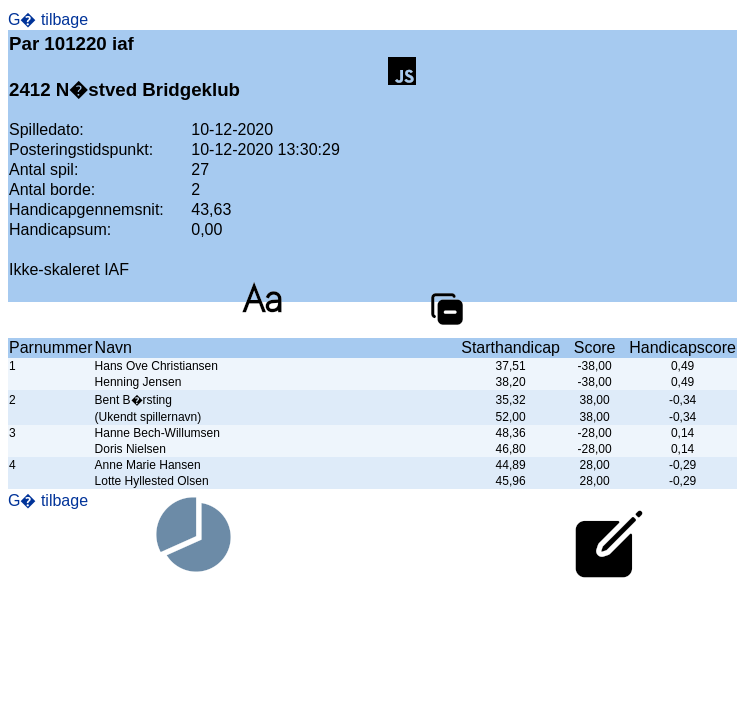  Describe the element at coordinates (193, 534) in the screenshot. I see `view analytics or statistics breakdown` at that location.